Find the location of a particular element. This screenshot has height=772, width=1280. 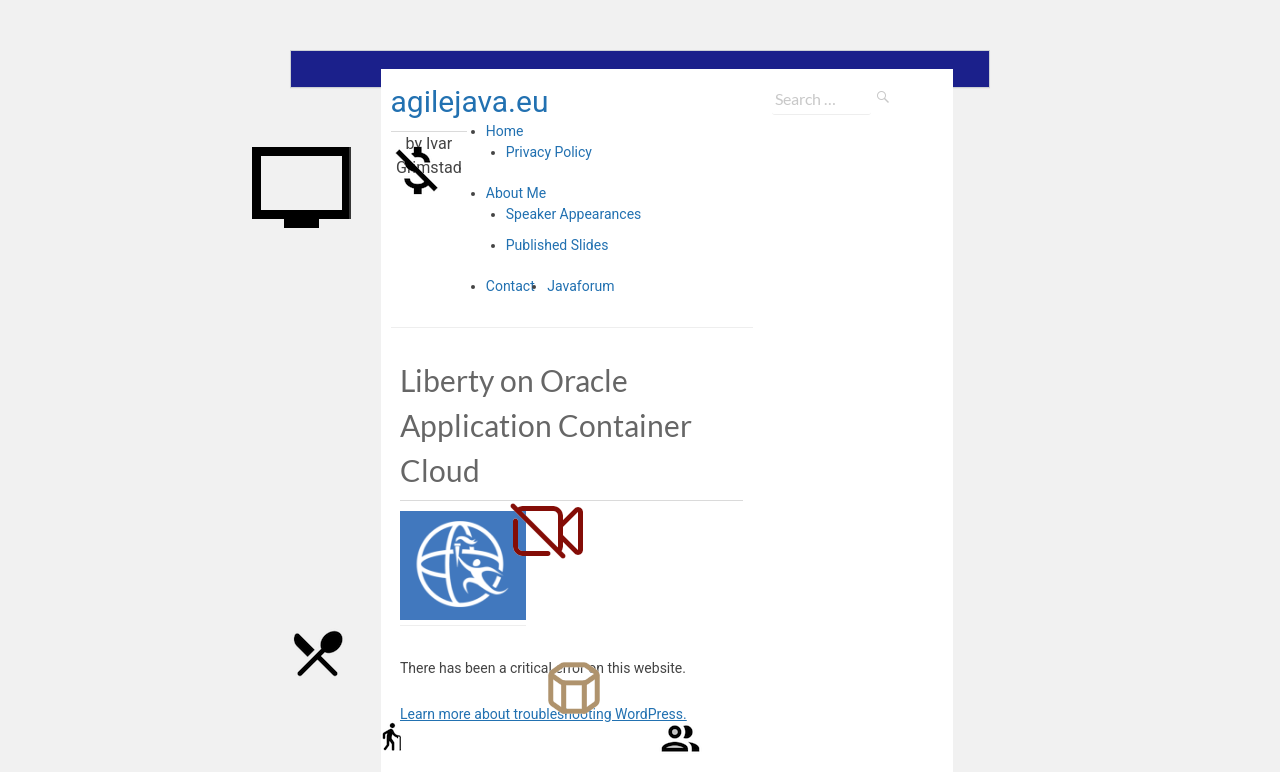

view restaurant or dining options is located at coordinates (317, 653).